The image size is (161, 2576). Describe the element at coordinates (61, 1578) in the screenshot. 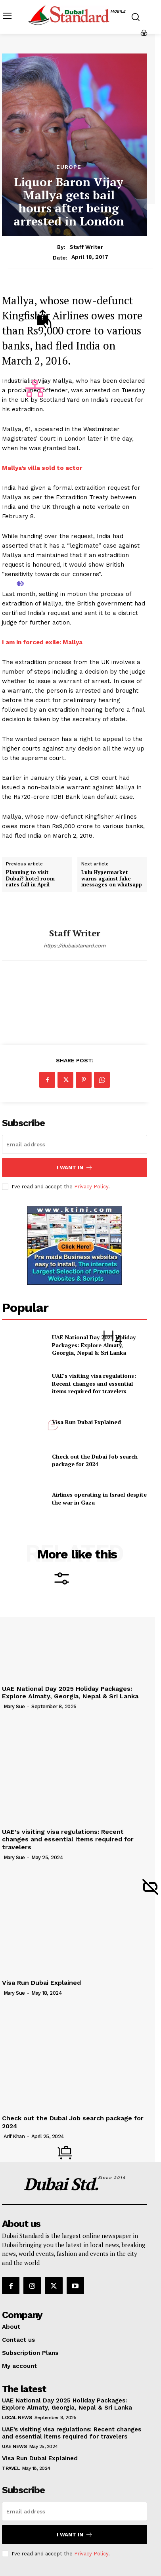

I see `adjust settings or preferences` at that location.